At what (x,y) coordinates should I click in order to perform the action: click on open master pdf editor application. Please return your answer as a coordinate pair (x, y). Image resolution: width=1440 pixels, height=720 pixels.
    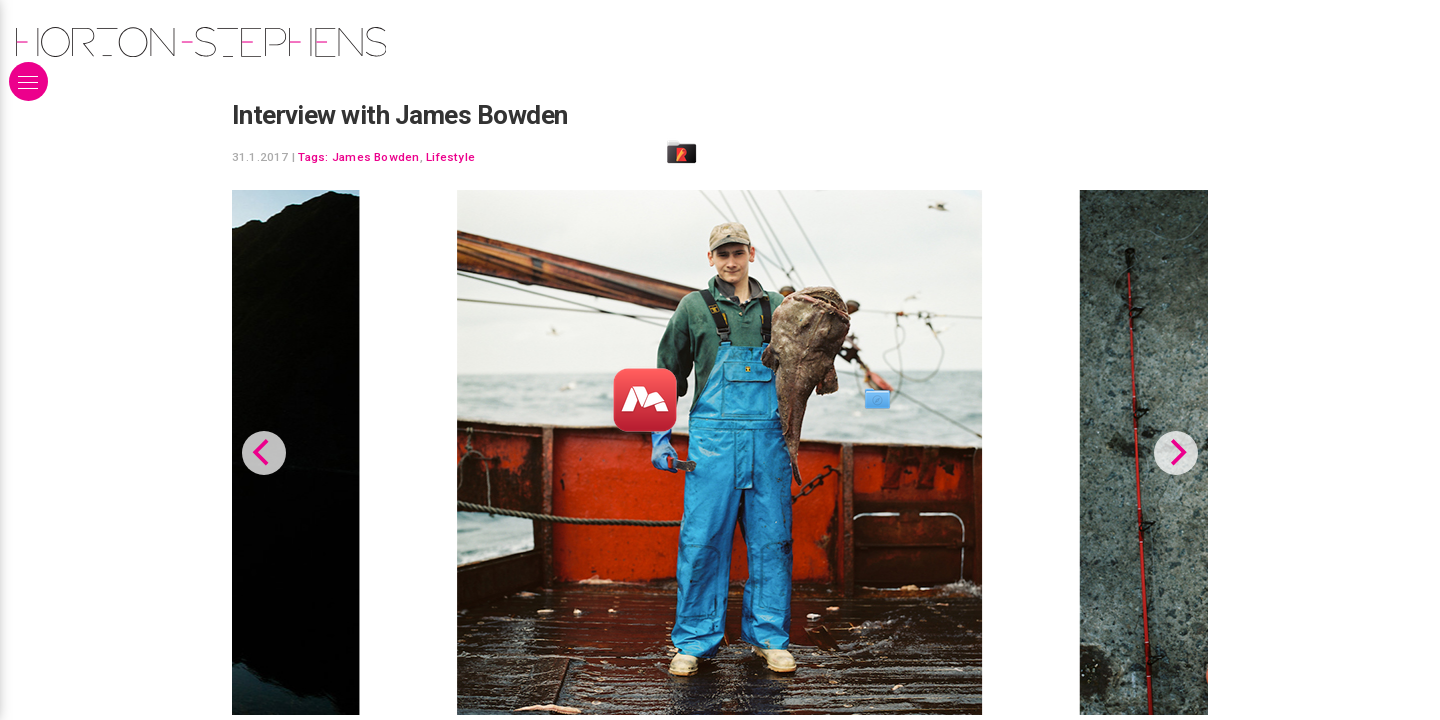
    Looking at the image, I should click on (645, 400).